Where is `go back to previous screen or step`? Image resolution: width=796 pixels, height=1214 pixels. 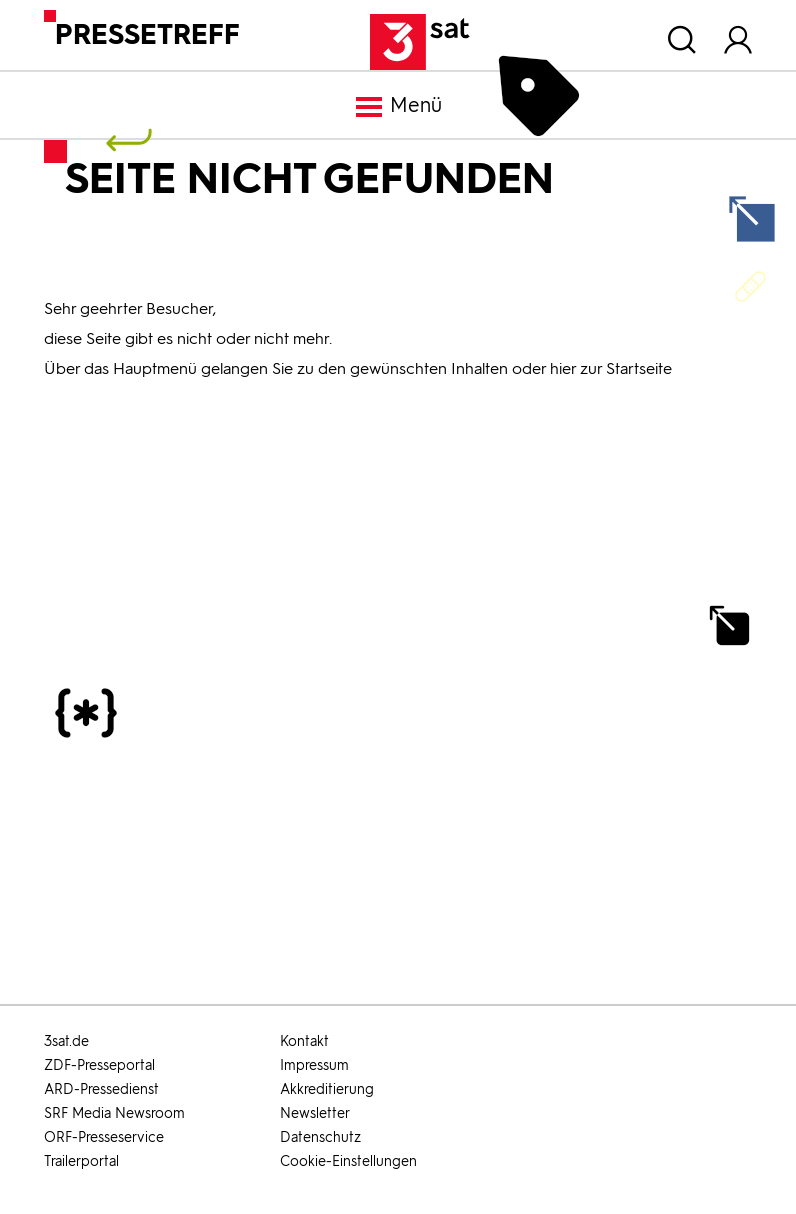 go back to previous screen or step is located at coordinates (129, 140).